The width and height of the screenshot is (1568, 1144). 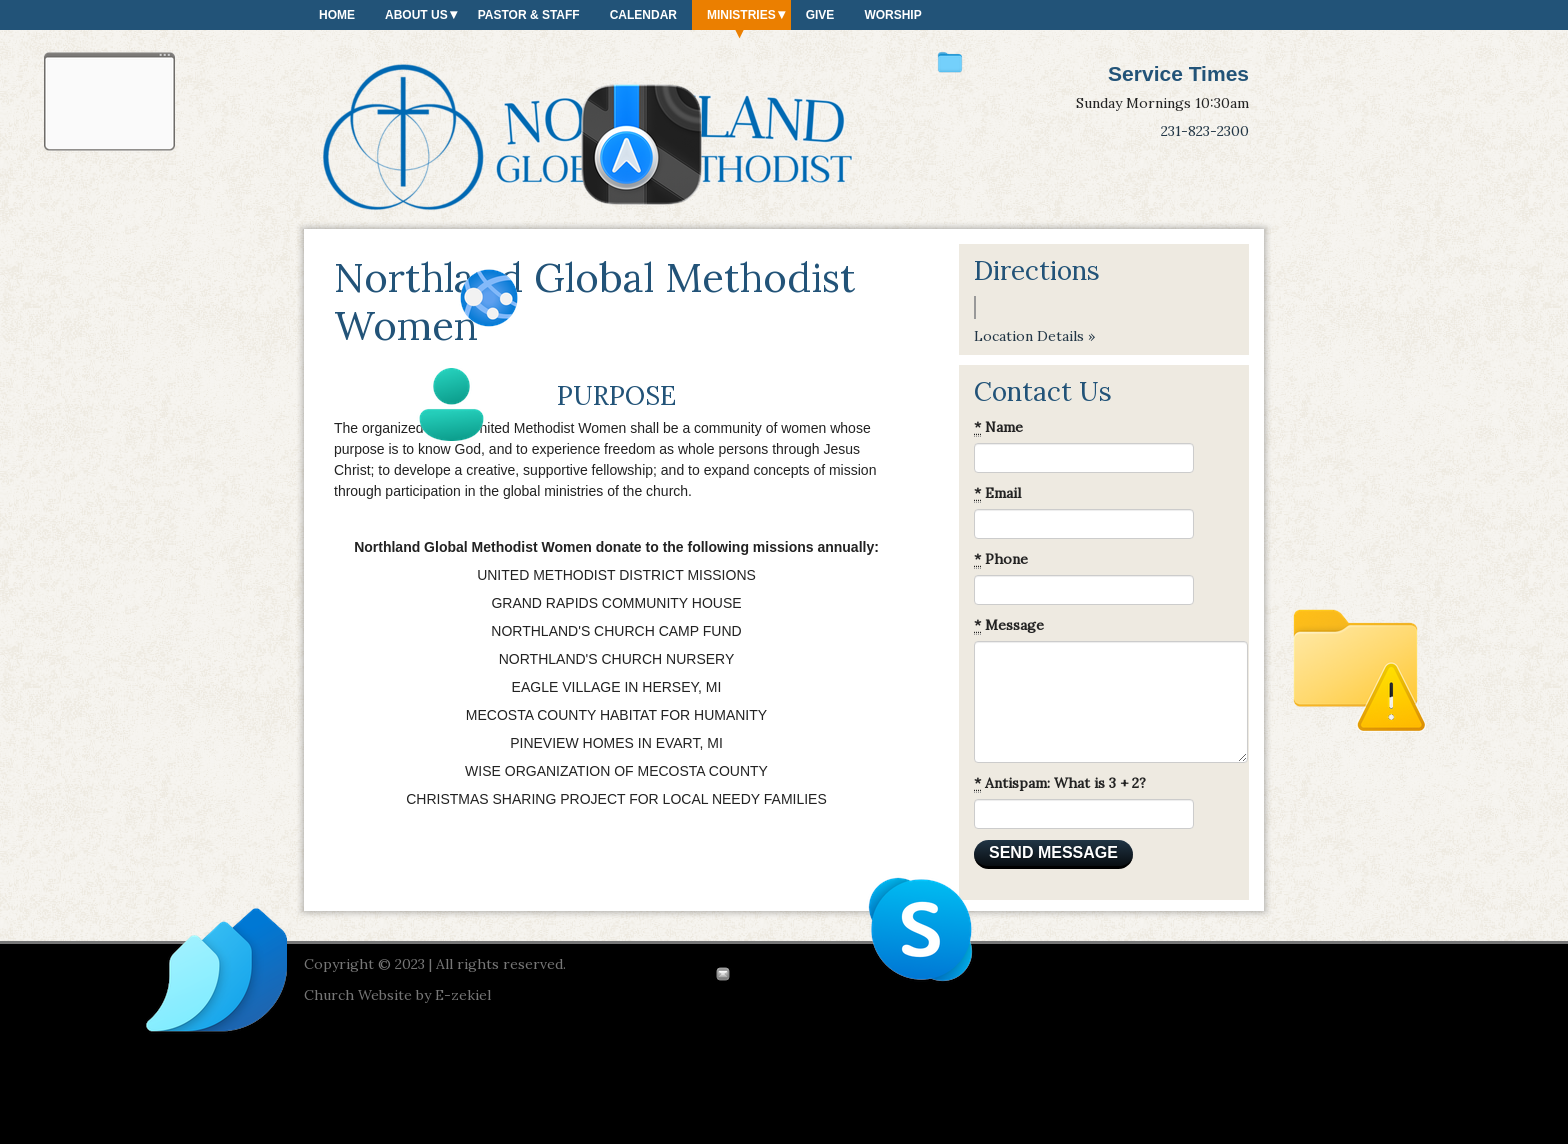 What do you see at coordinates (216, 969) in the screenshot?
I see `open microsoft viva insights app` at bounding box center [216, 969].